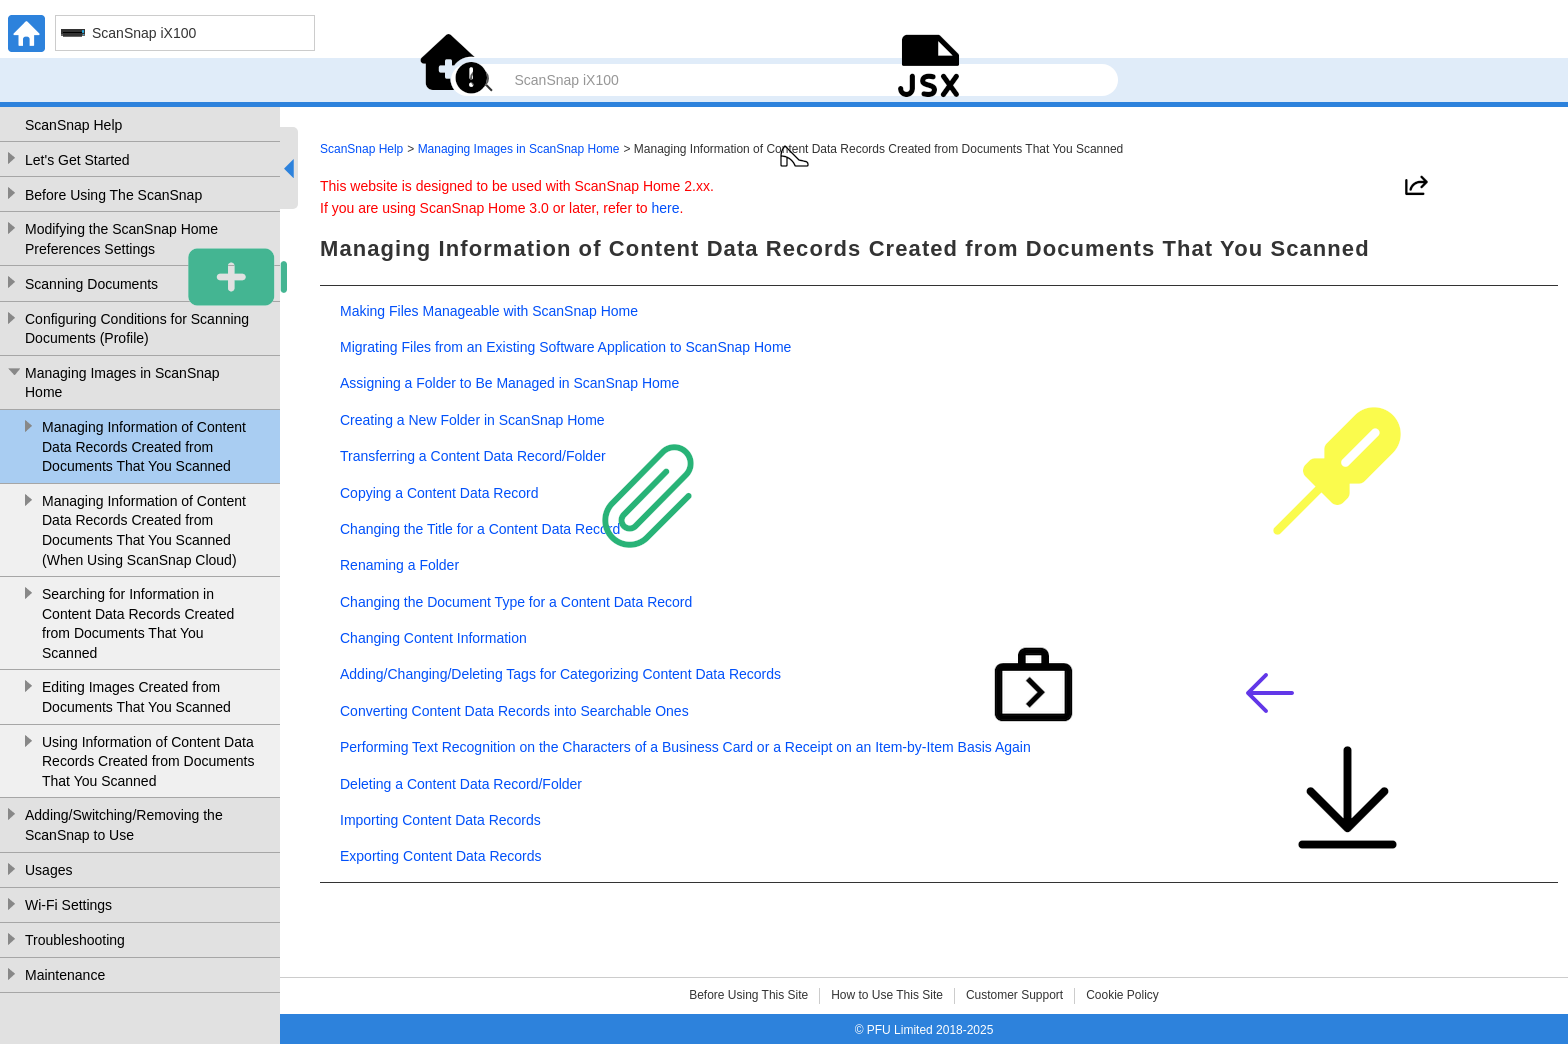 This screenshot has height=1044, width=1568. I want to click on download a file, so click(1347, 799).